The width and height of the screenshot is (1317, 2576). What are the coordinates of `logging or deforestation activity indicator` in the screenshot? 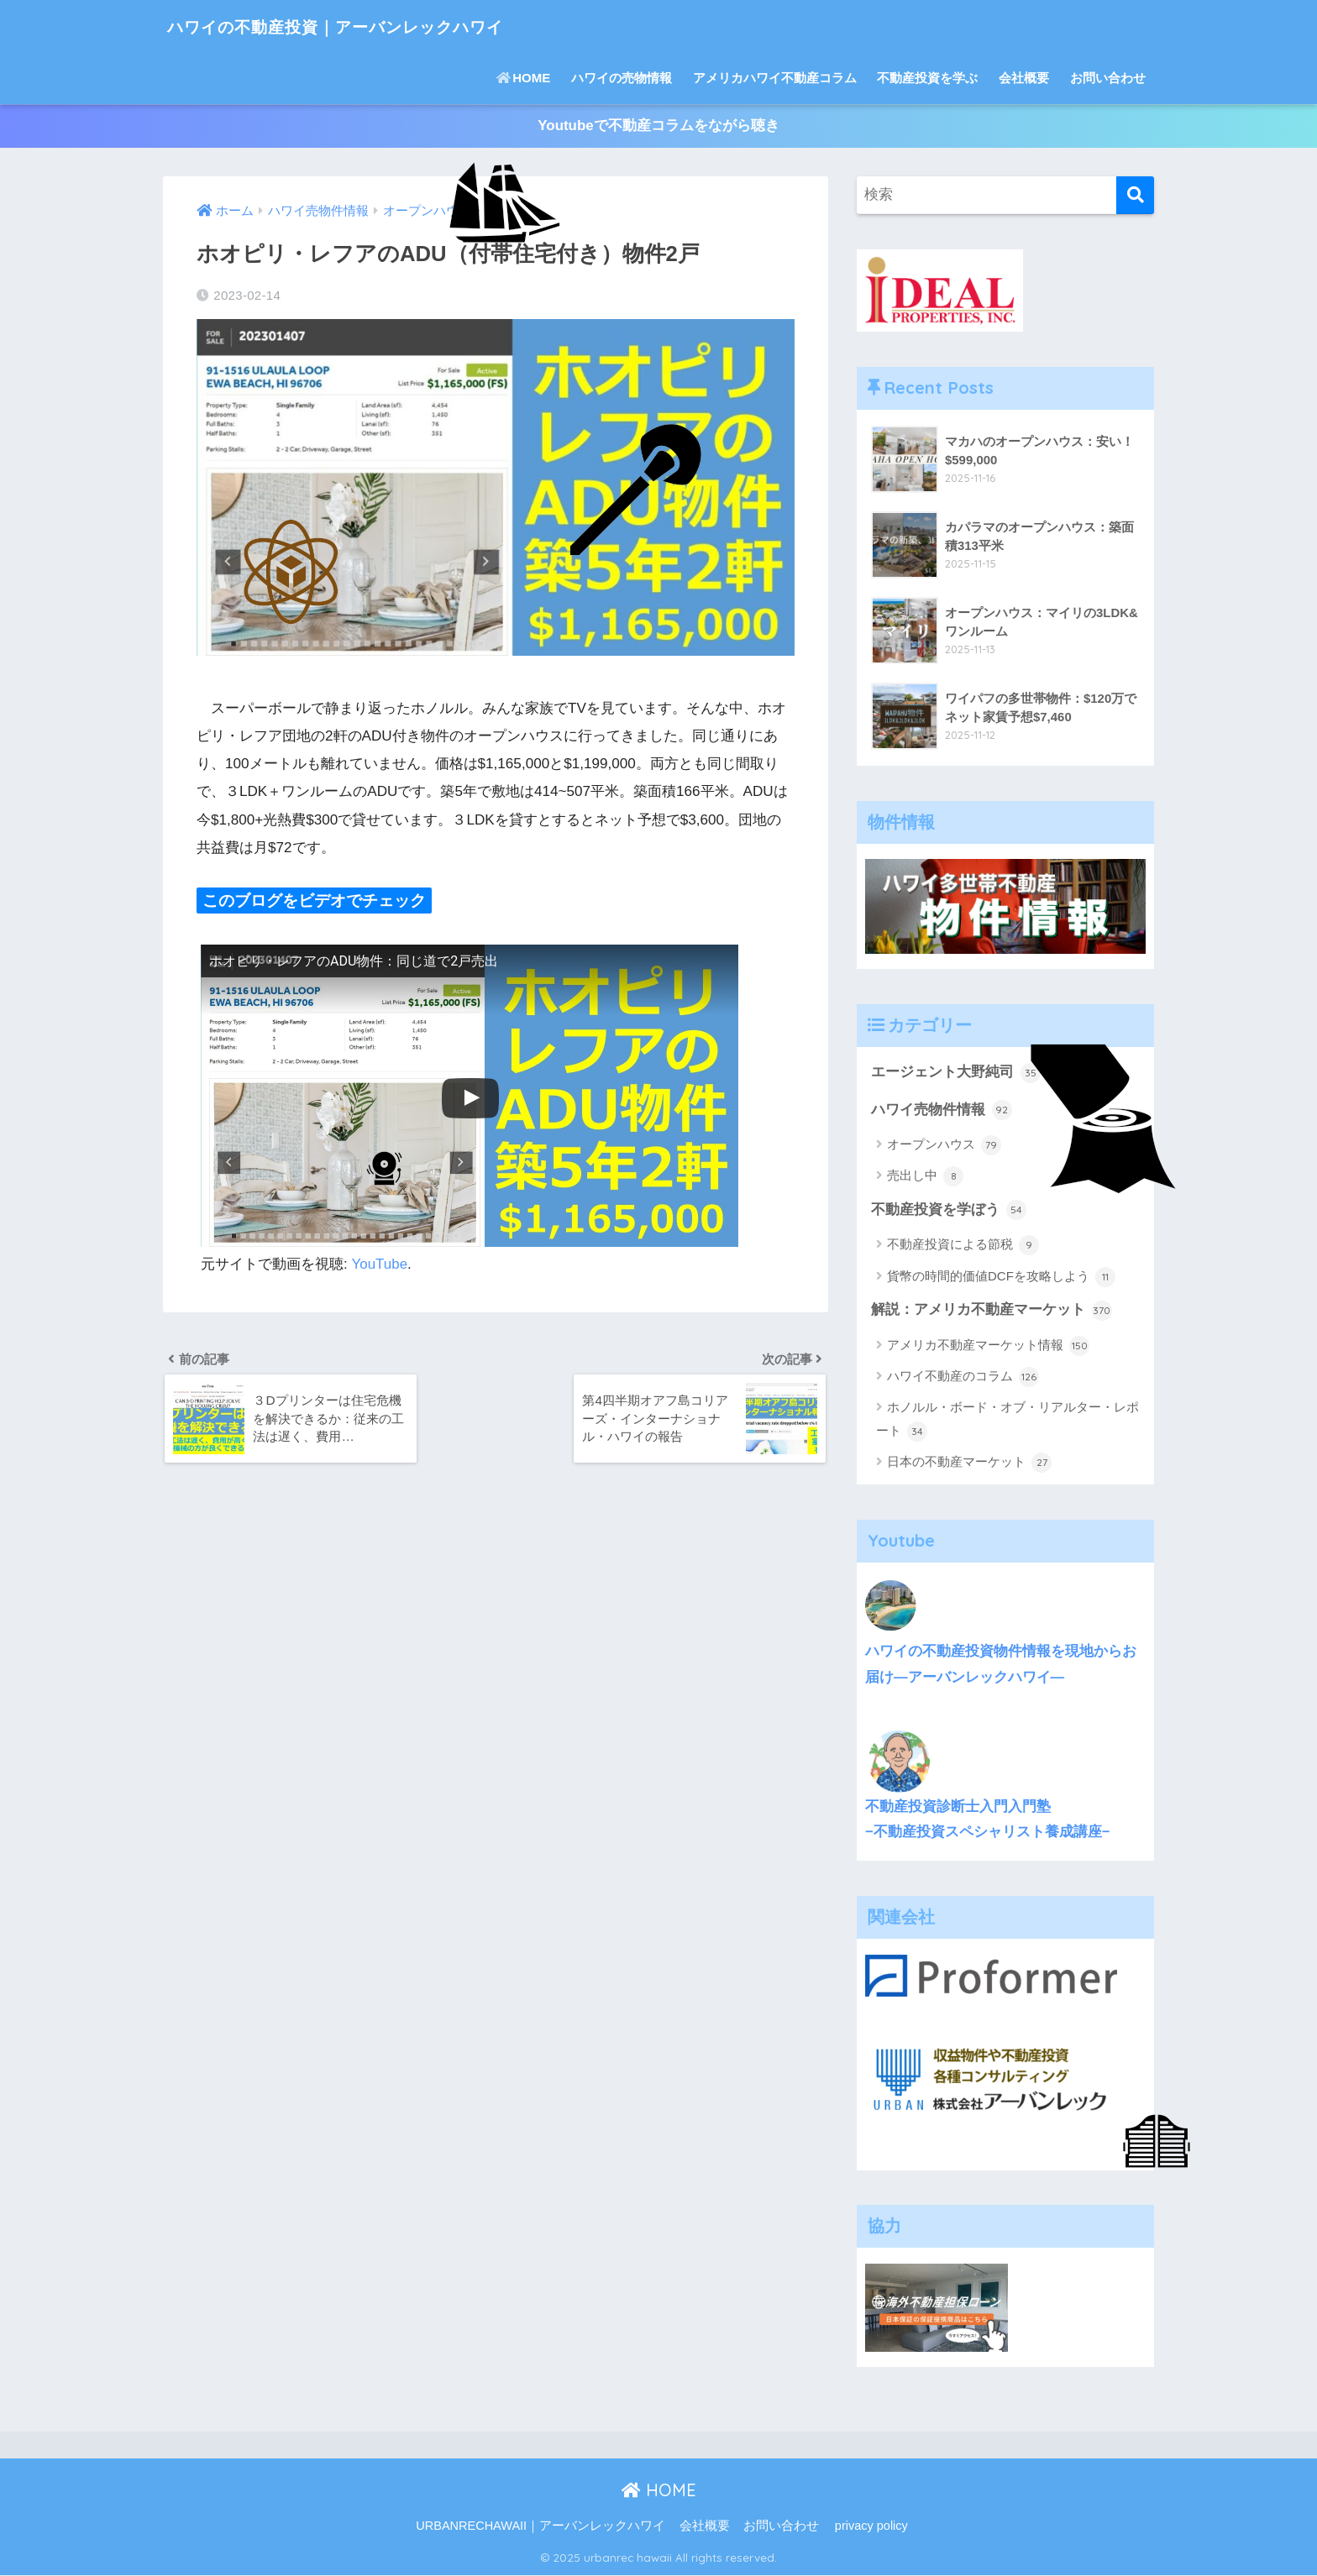 It's located at (1103, 1118).